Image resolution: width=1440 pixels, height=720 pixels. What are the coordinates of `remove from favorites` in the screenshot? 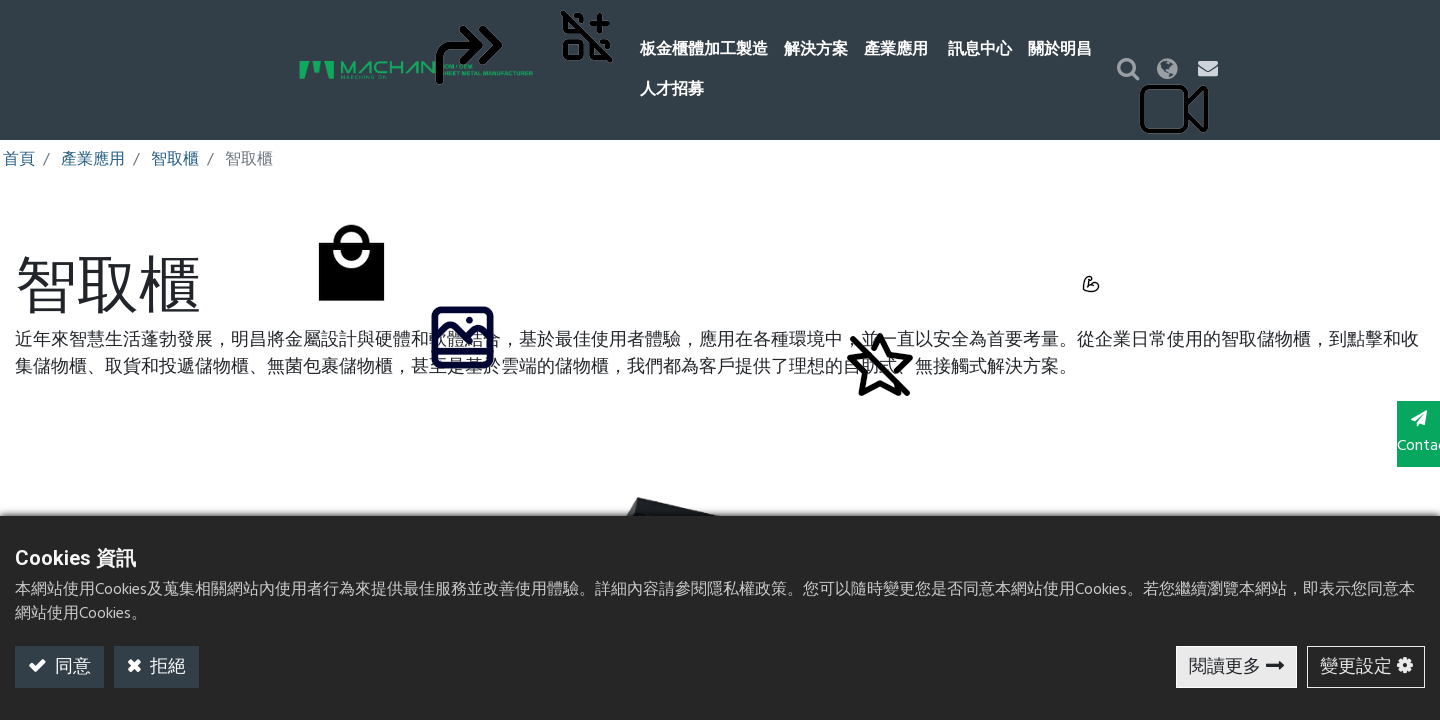 It's located at (880, 366).